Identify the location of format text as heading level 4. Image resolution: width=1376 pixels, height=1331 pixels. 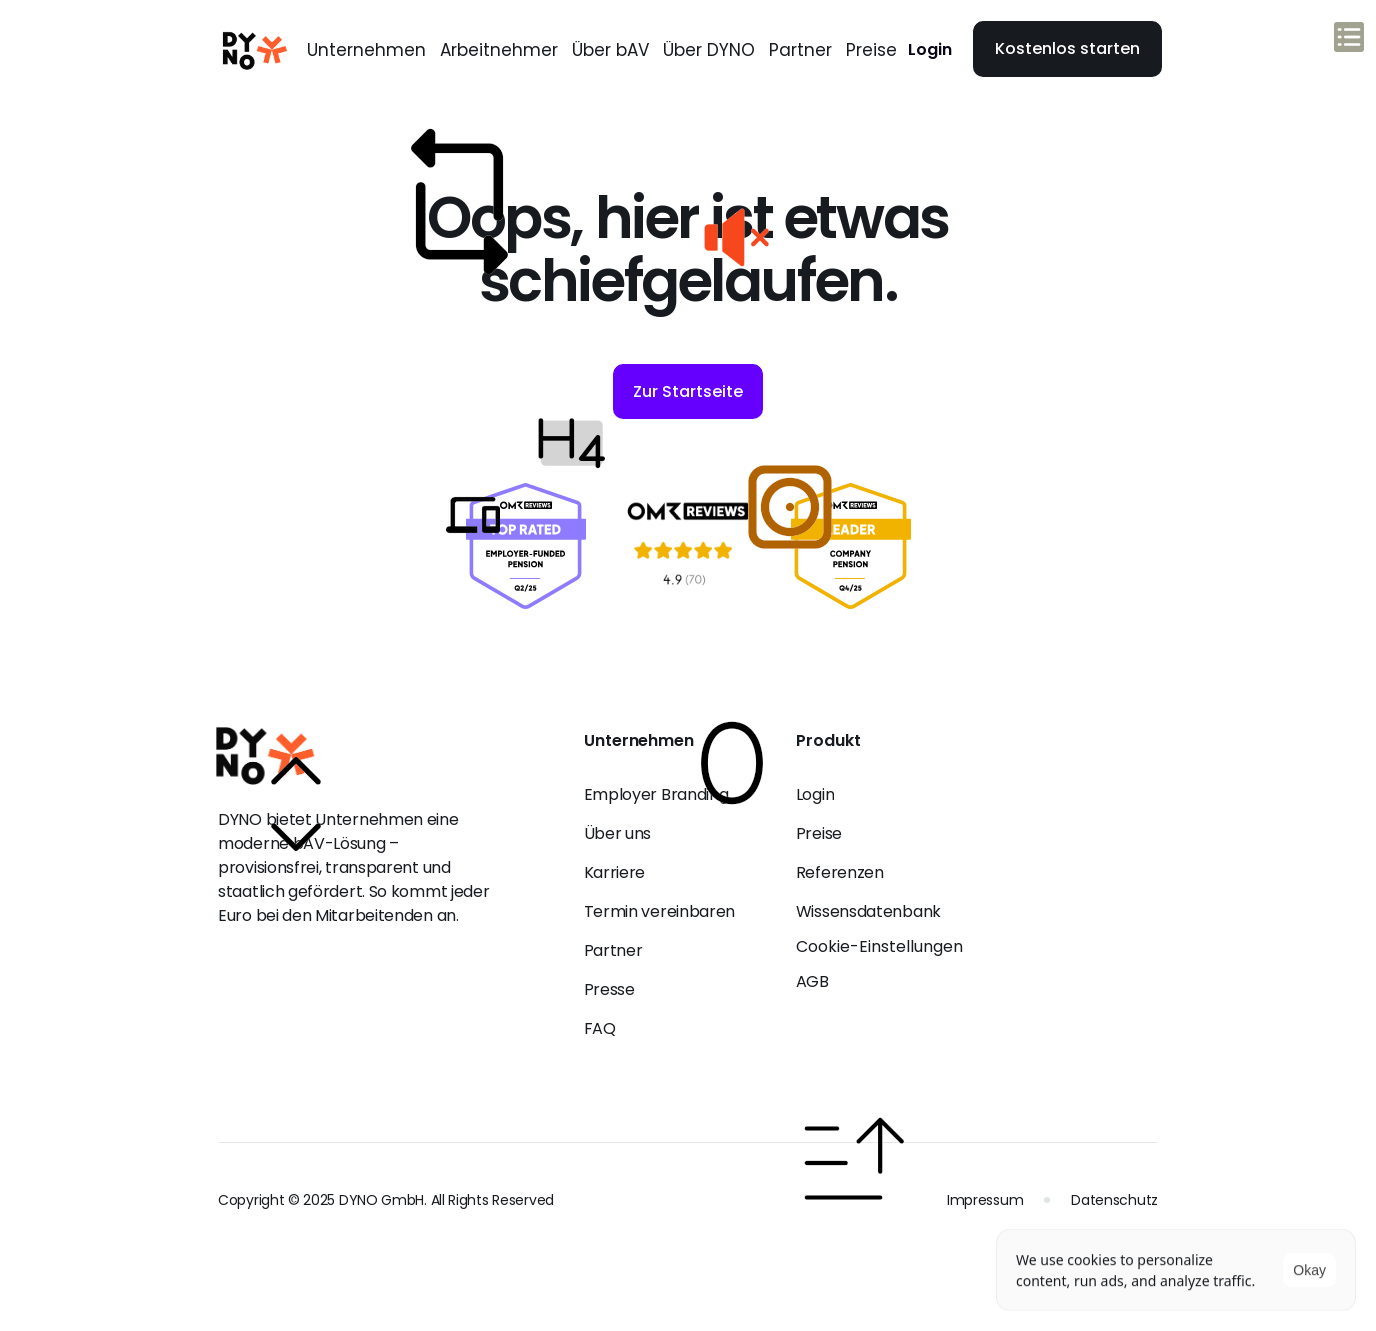
(567, 442).